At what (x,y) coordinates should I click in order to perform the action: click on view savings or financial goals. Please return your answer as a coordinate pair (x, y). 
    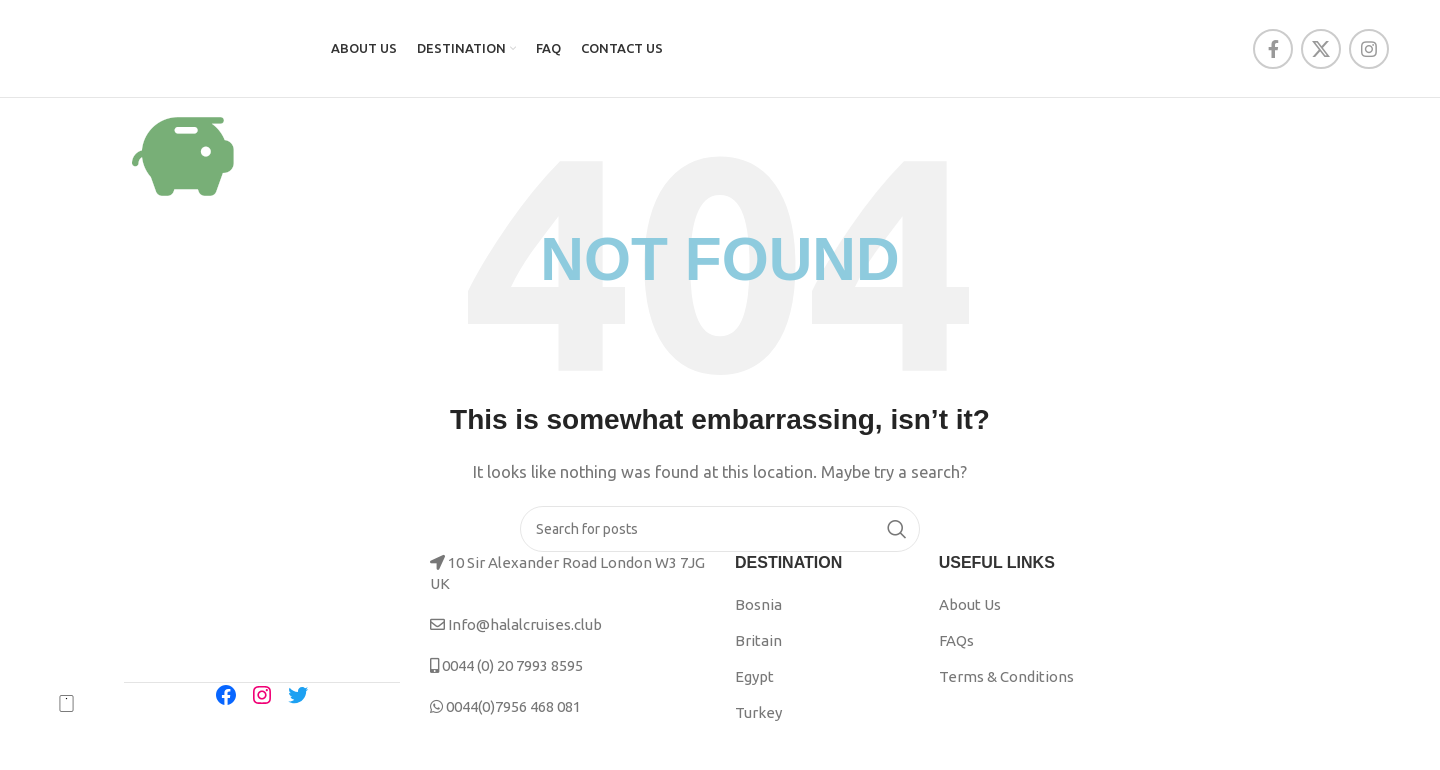
    Looking at the image, I should click on (184, 156).